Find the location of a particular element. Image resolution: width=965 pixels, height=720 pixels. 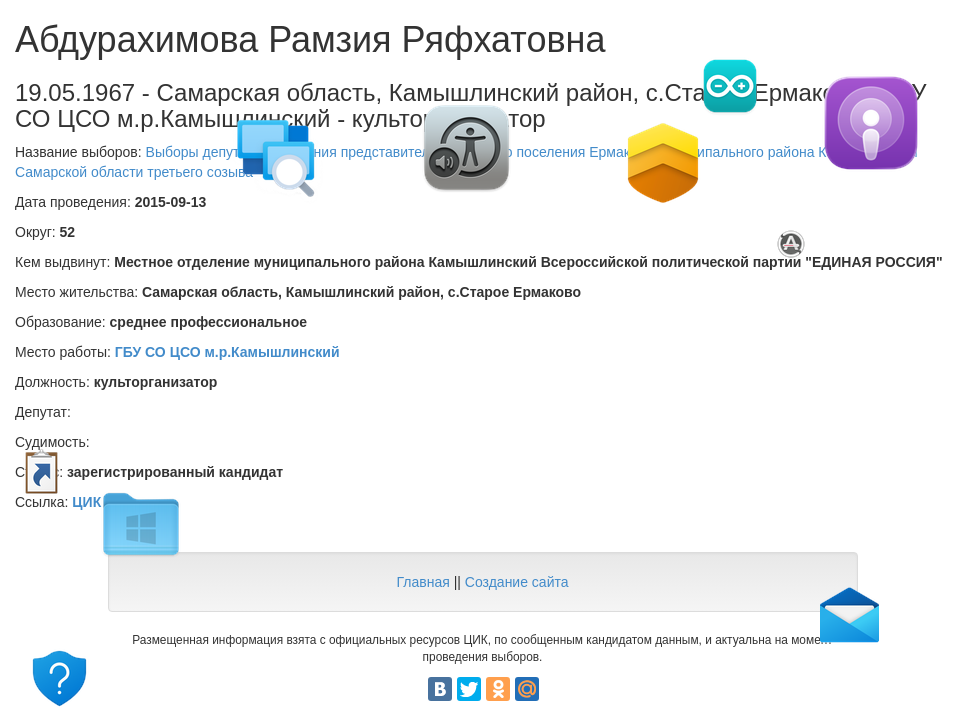

check for available system updates is located at coordinates (791, 244).